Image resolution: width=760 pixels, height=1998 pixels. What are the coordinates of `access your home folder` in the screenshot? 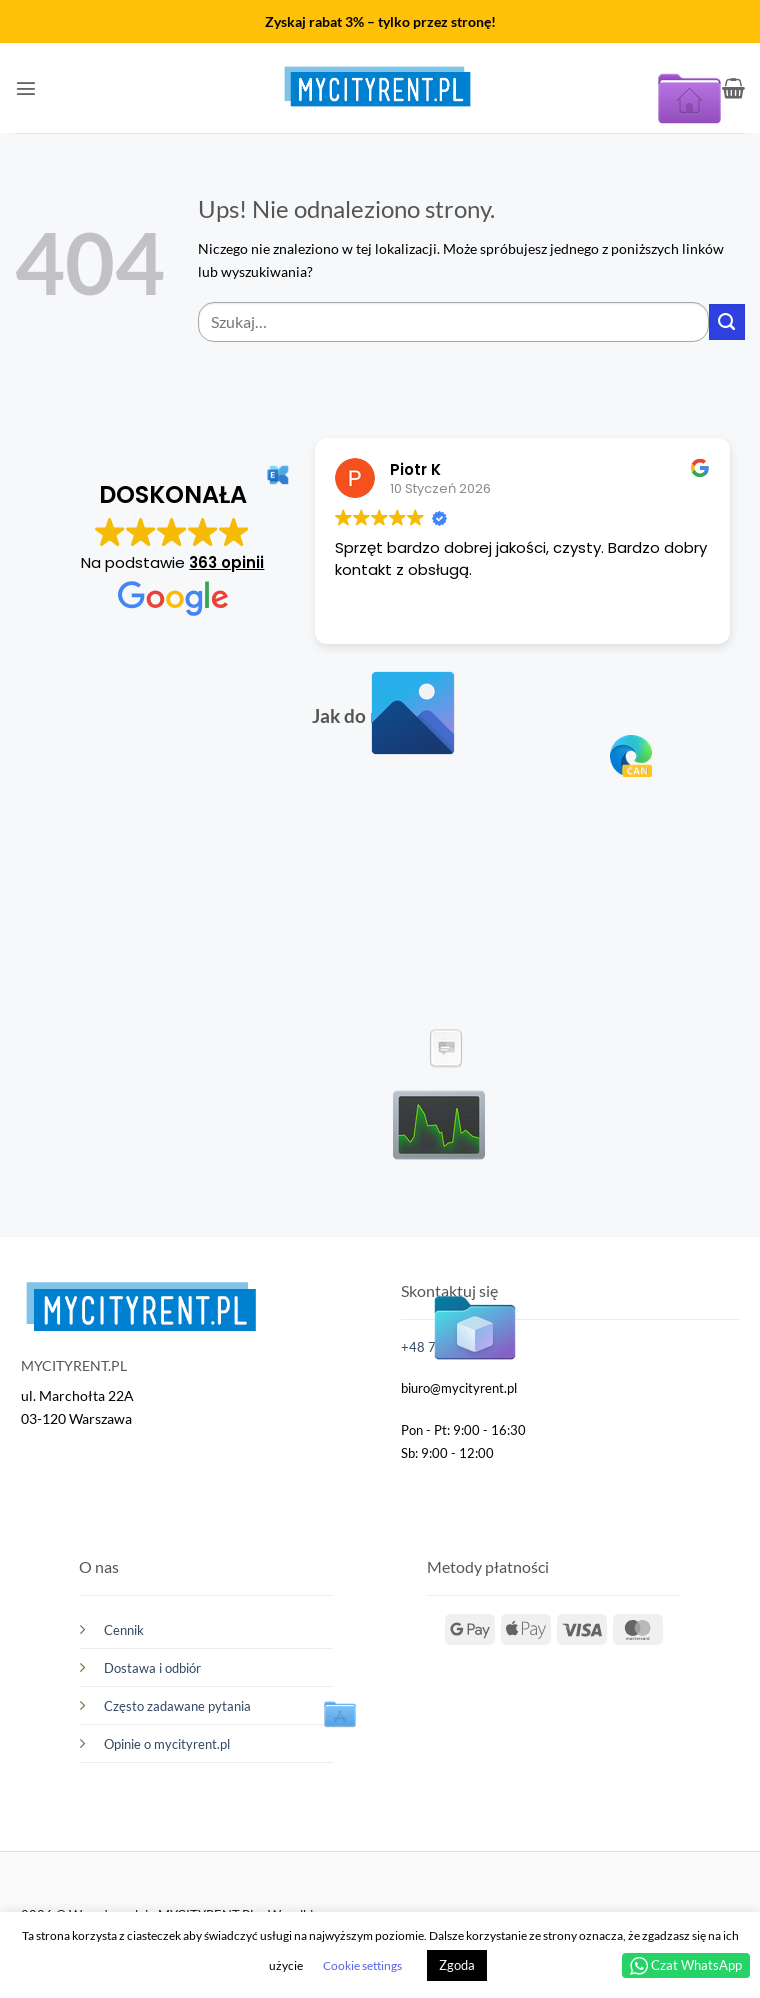 It's located at (689, 98).